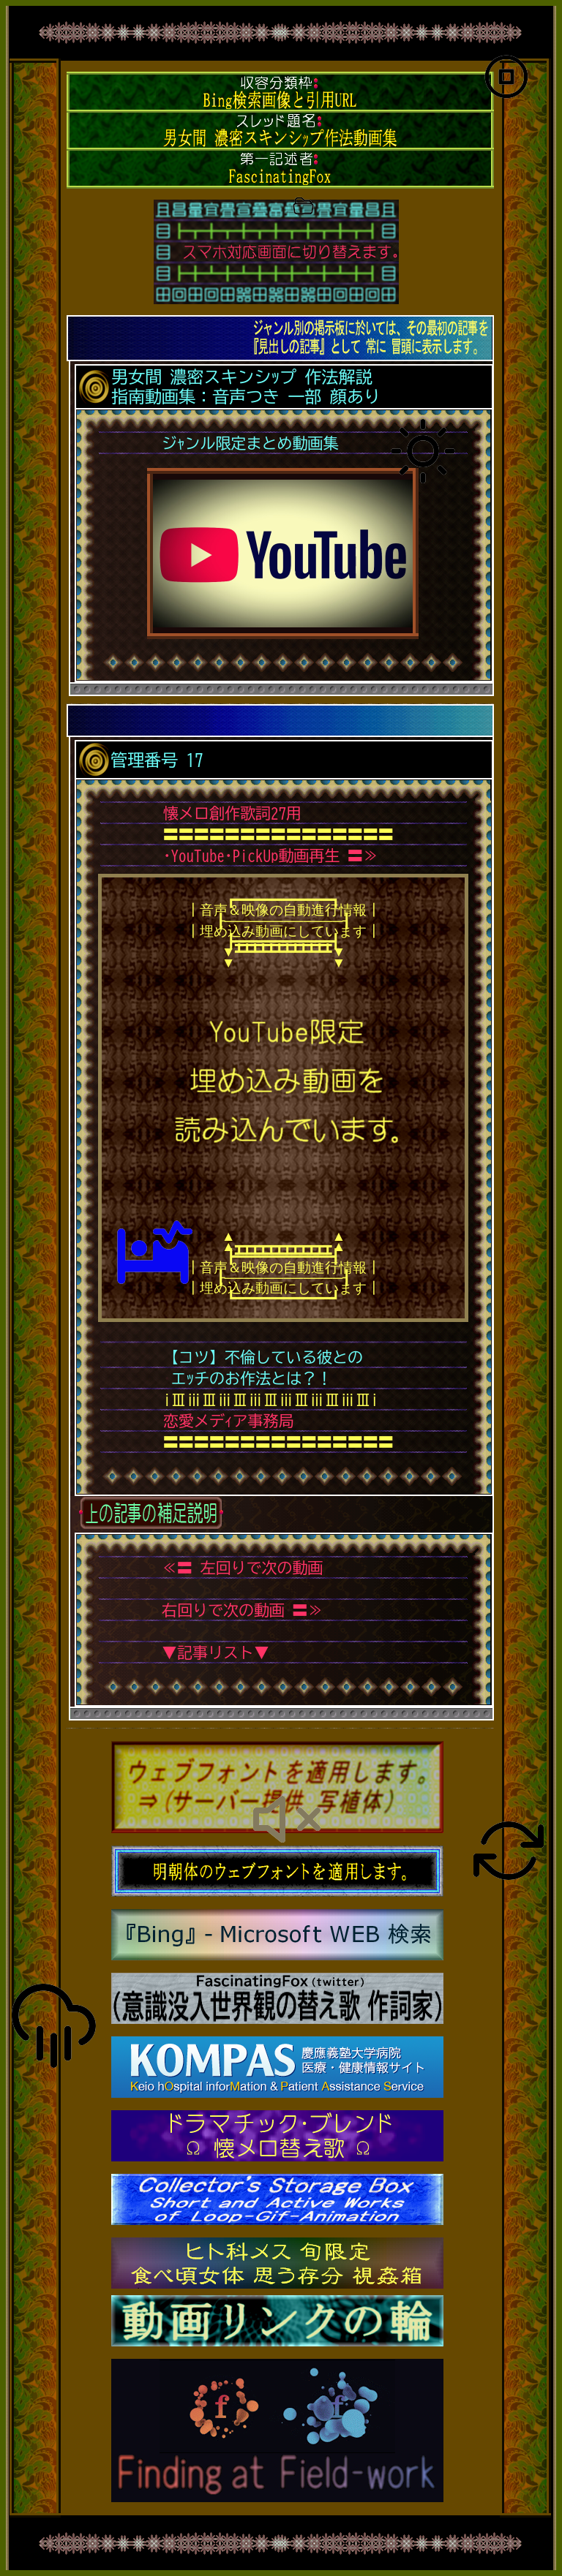 Image resolution: width=562 pixels, height=2576 pixels. What do you see at coordinates (303, 205) in the screenshot?
I see `view contents of an open folder` at bounding box center [303, 205].